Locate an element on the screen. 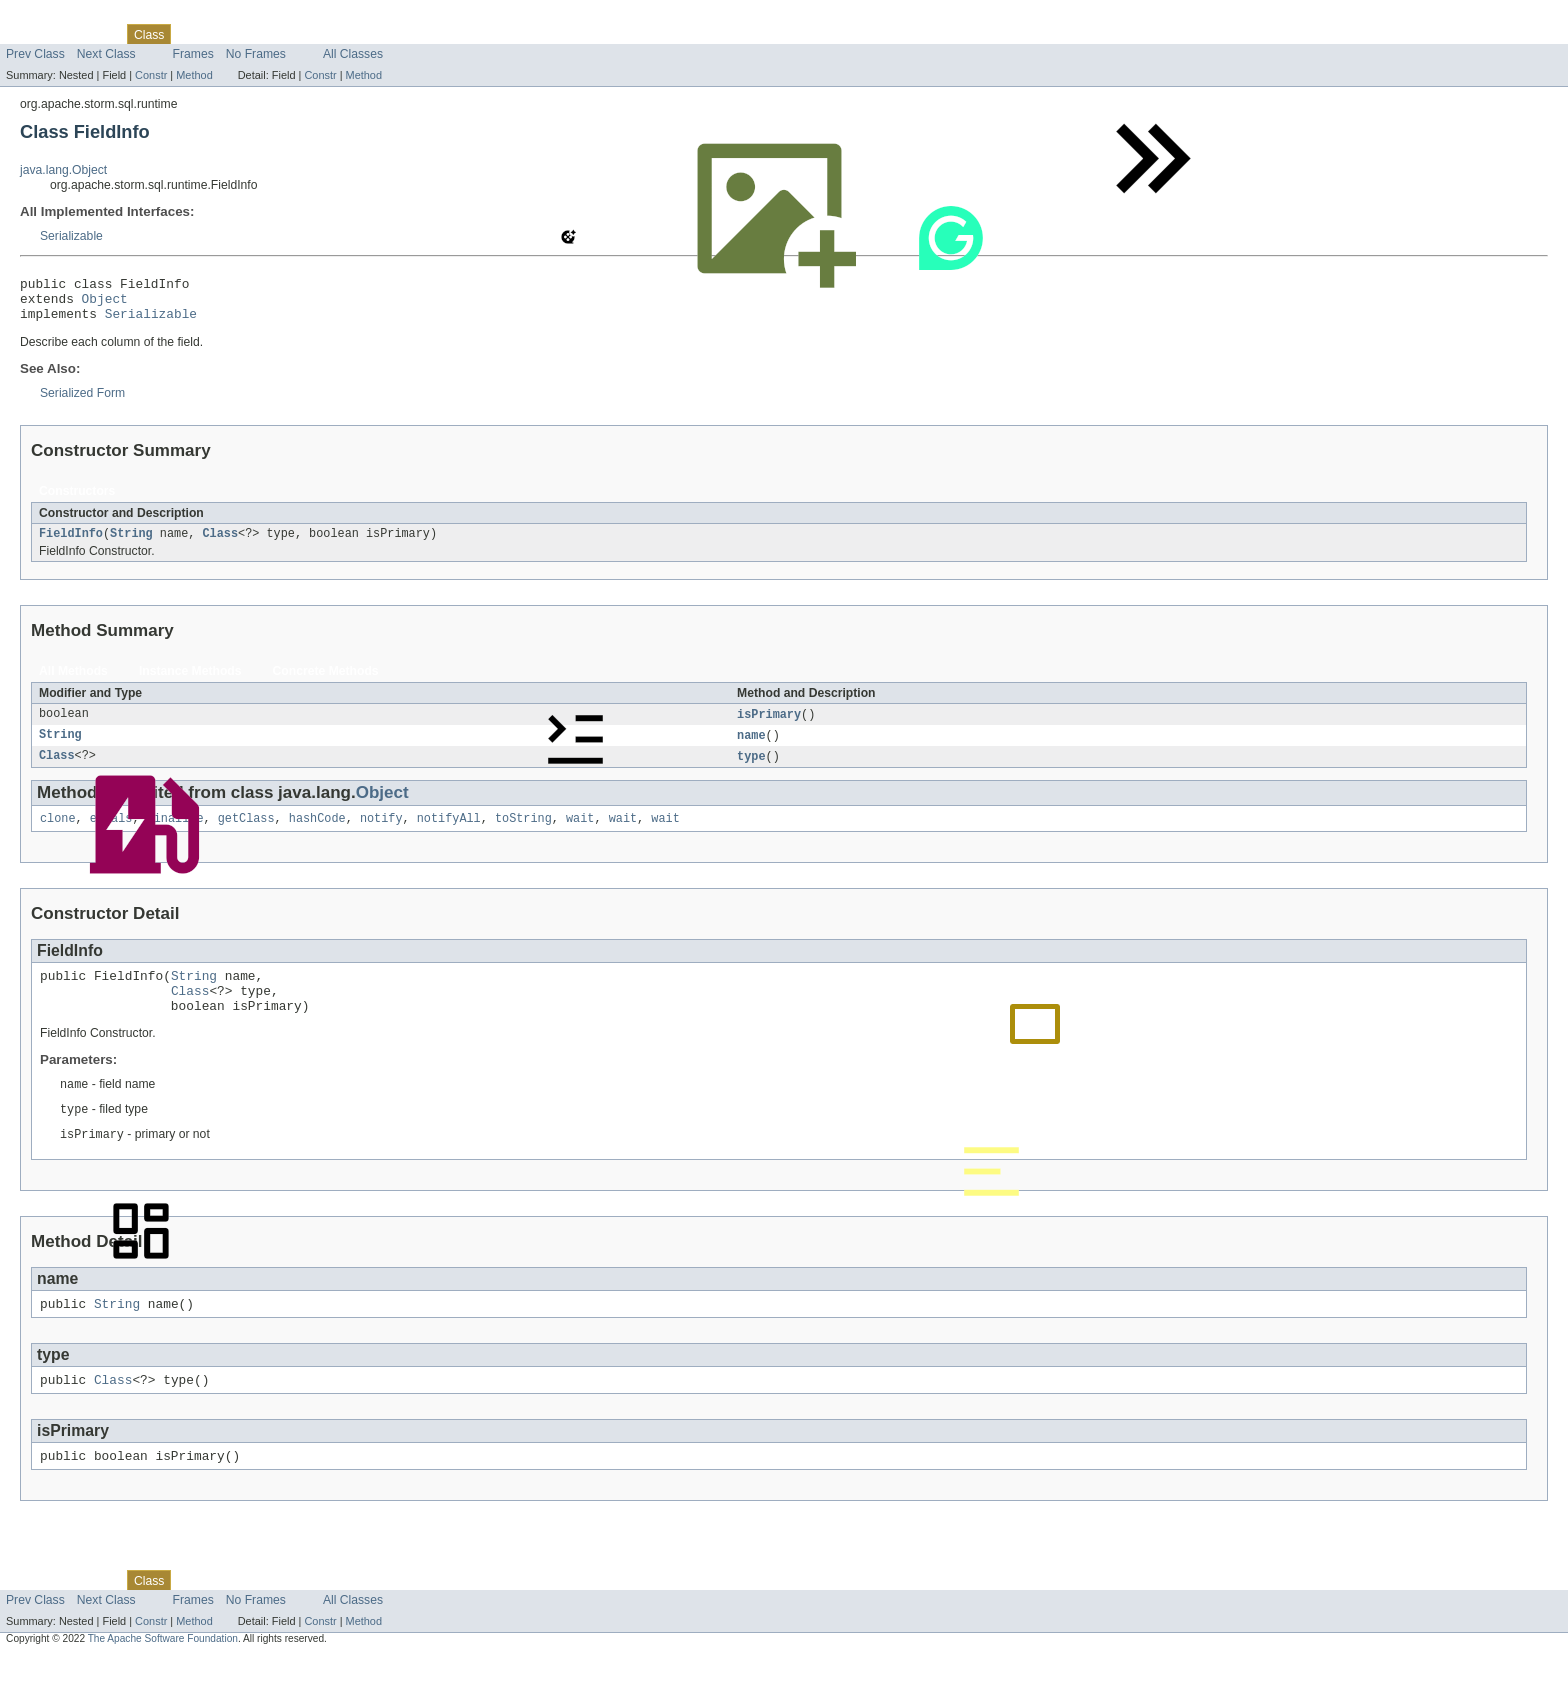 The height and width of the screenshot is (1693, 1568). generate AI-powered video content is located at coordinates (568, 237).